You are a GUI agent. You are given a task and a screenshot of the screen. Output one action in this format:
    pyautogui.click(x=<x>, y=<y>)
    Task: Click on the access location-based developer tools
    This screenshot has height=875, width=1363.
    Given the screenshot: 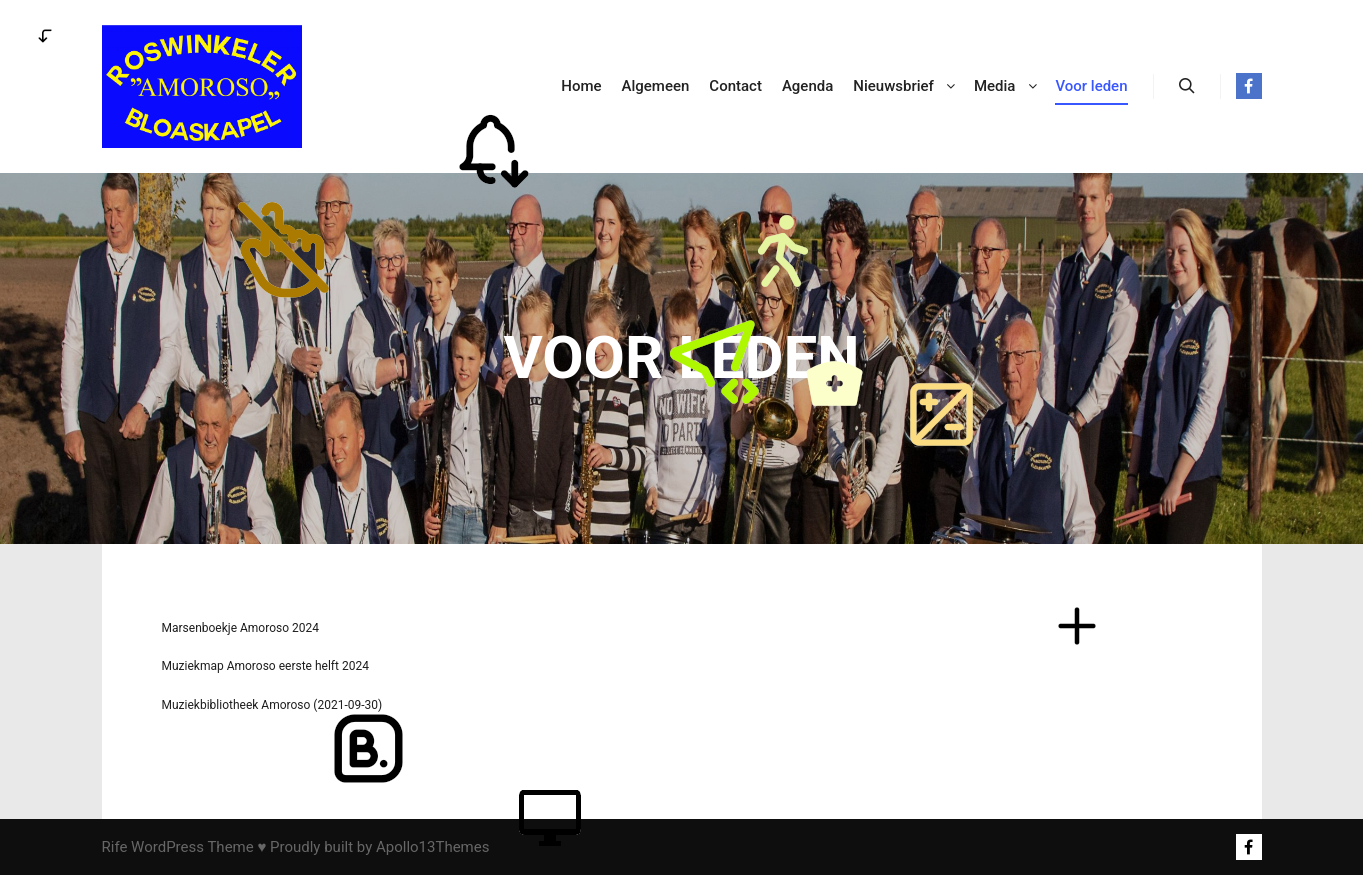 What is the action you would take?
    pyautogui.click(x=713, y=362)
    